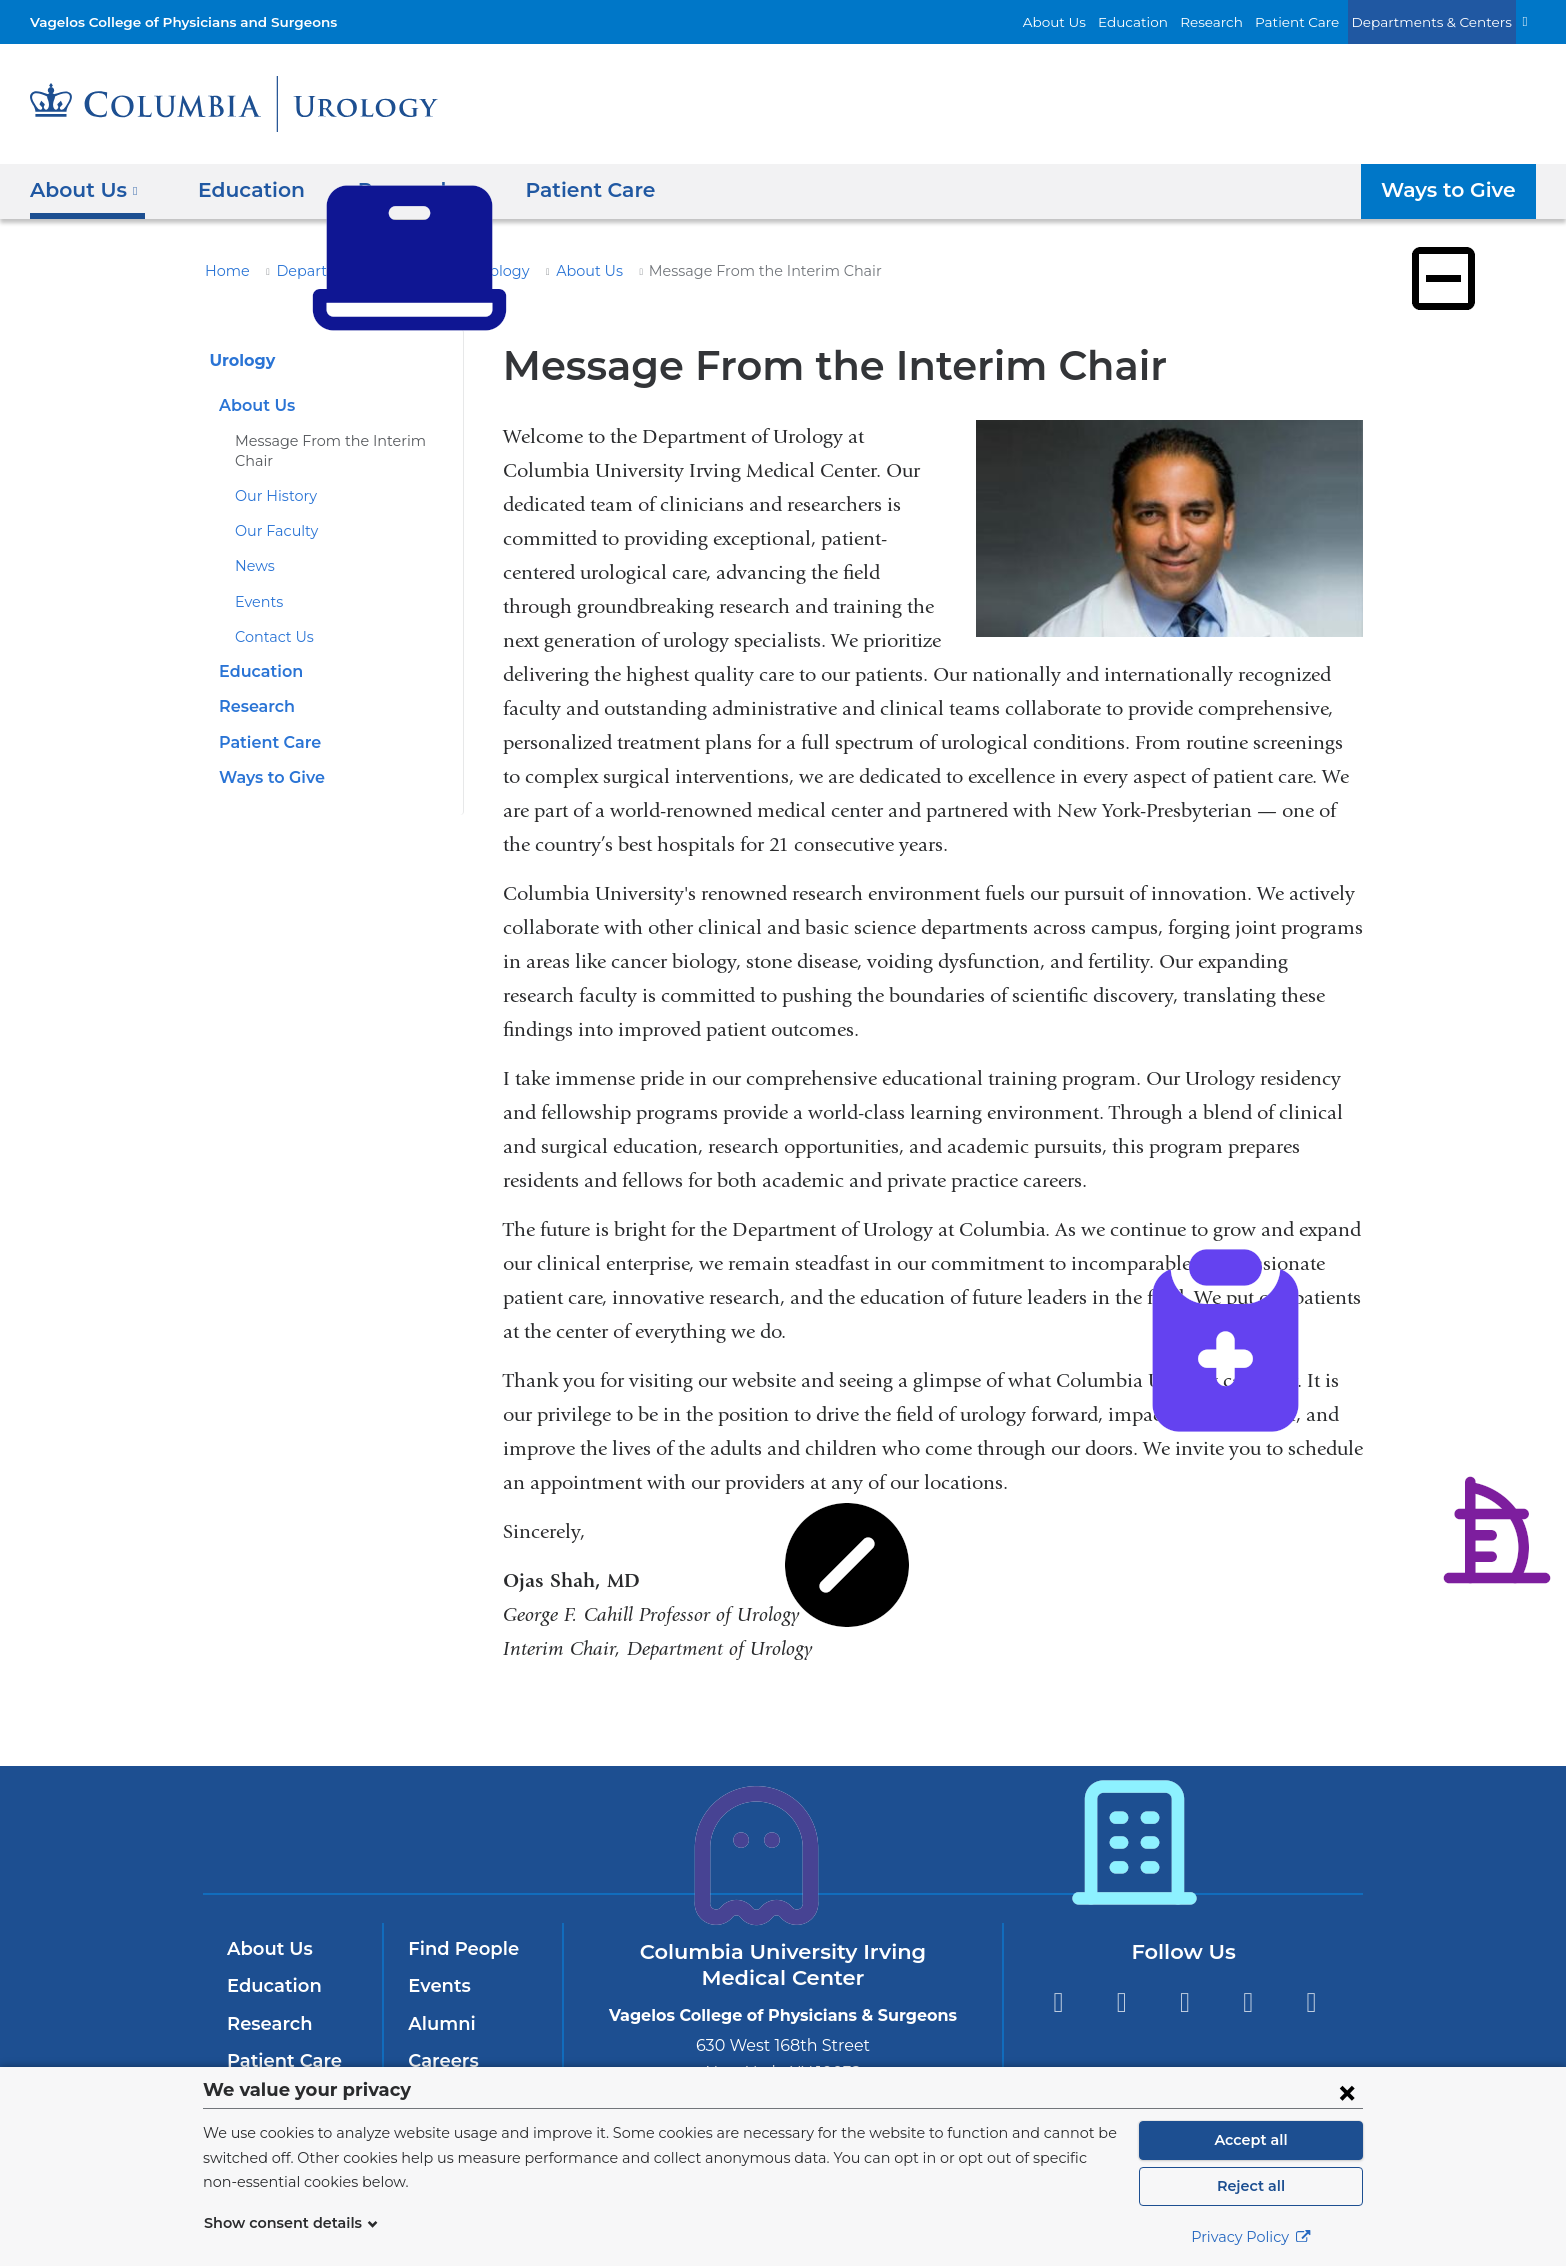 The image size is (1566, 2266). Describe the element at coordinates (1497, 1530) in the screenshot. I see `view landmark or tourist attraction` at that location.